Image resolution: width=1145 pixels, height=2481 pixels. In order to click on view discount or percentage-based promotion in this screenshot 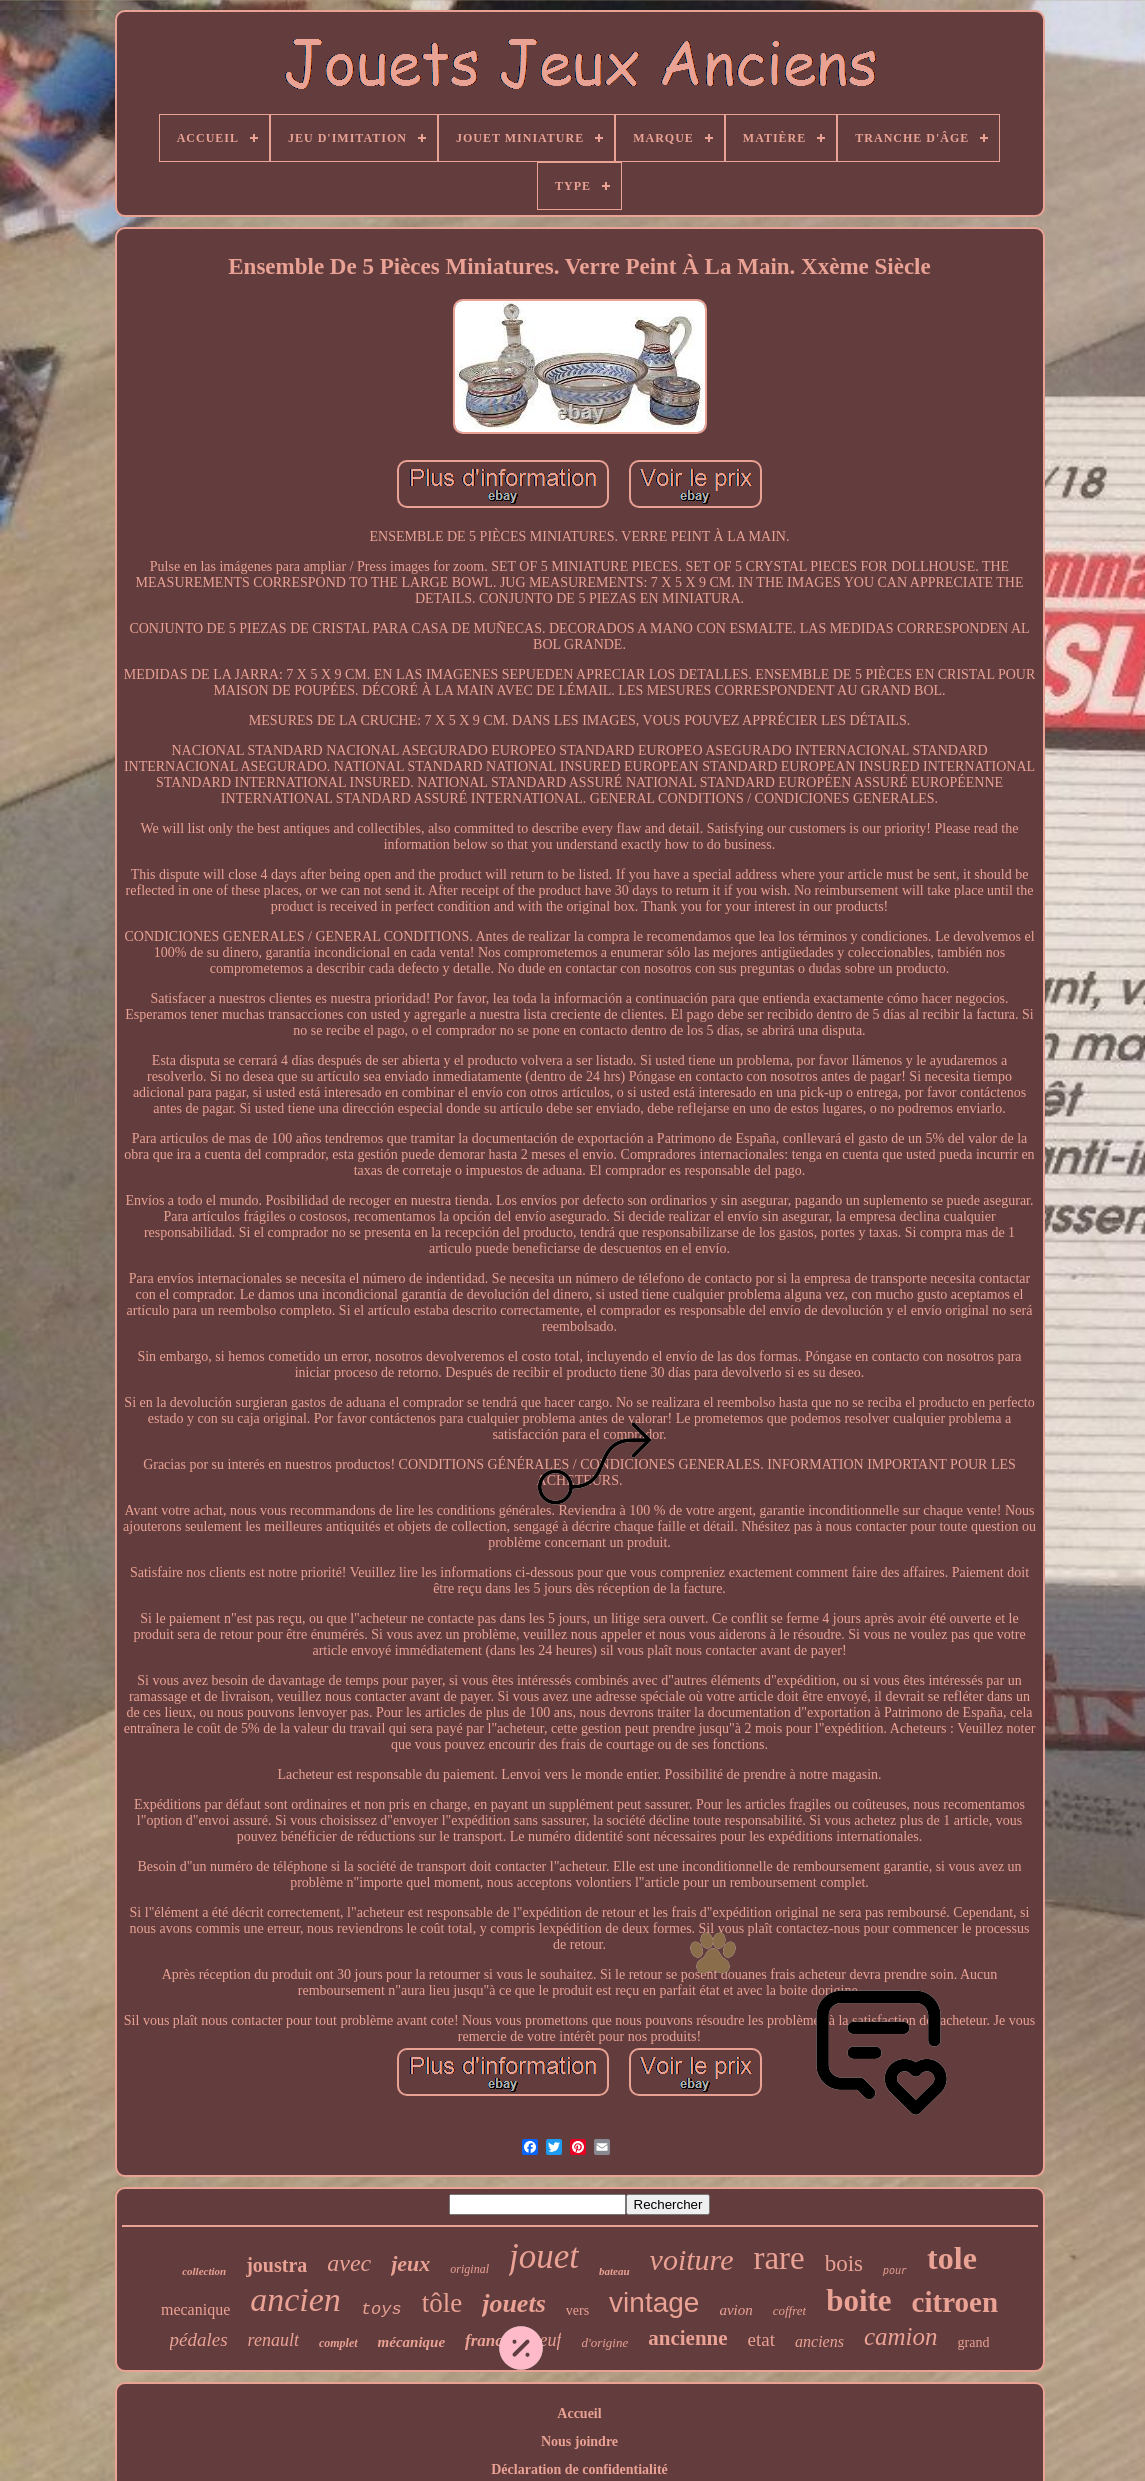, I will do `click(521, 2348)`.